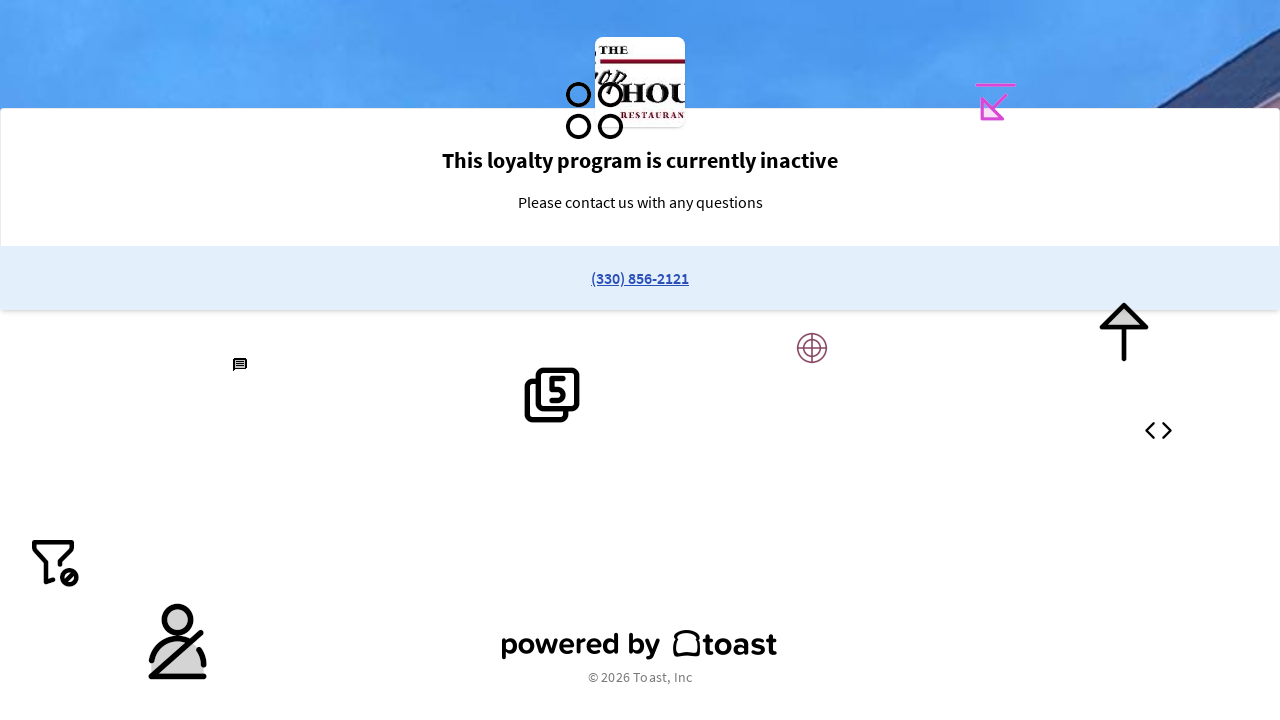  I want to click on scroll to top of page, so click(1124, 332).